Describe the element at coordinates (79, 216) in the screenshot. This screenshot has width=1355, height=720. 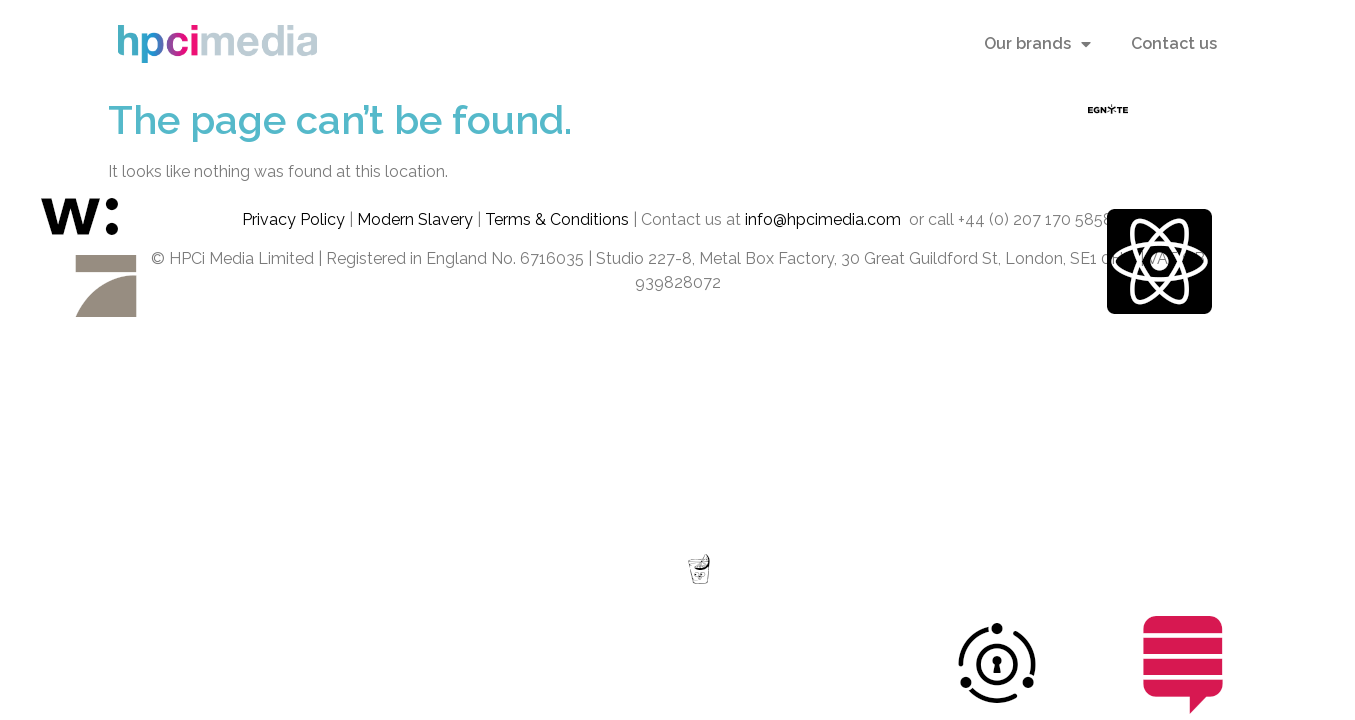
I see `visit wellfound job board` at that location.